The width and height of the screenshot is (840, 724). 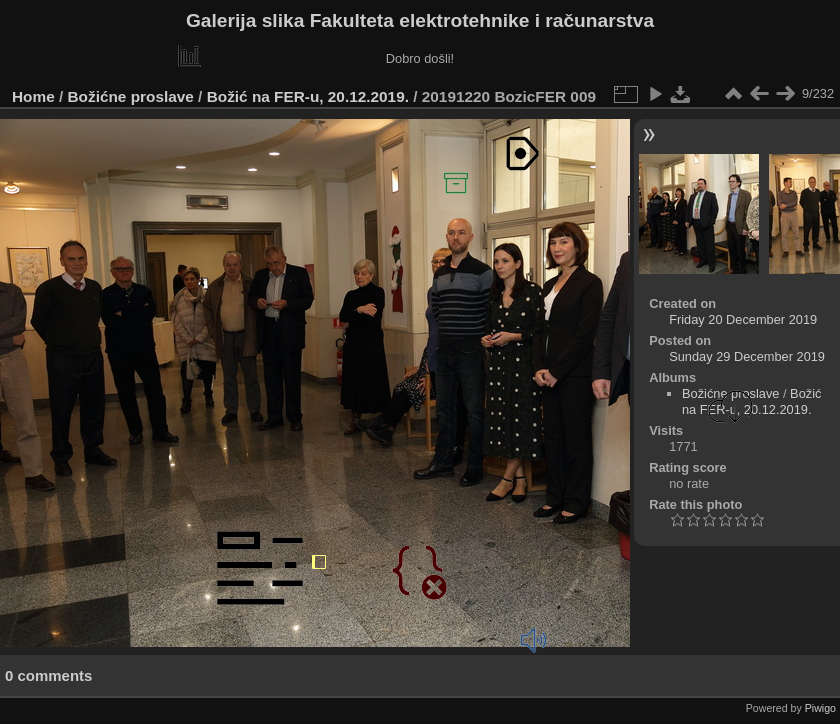 What do you see at coordinates (730, 406) in the screenshot?
I see `download file from cloud storage` at bounding box center [730, 406].